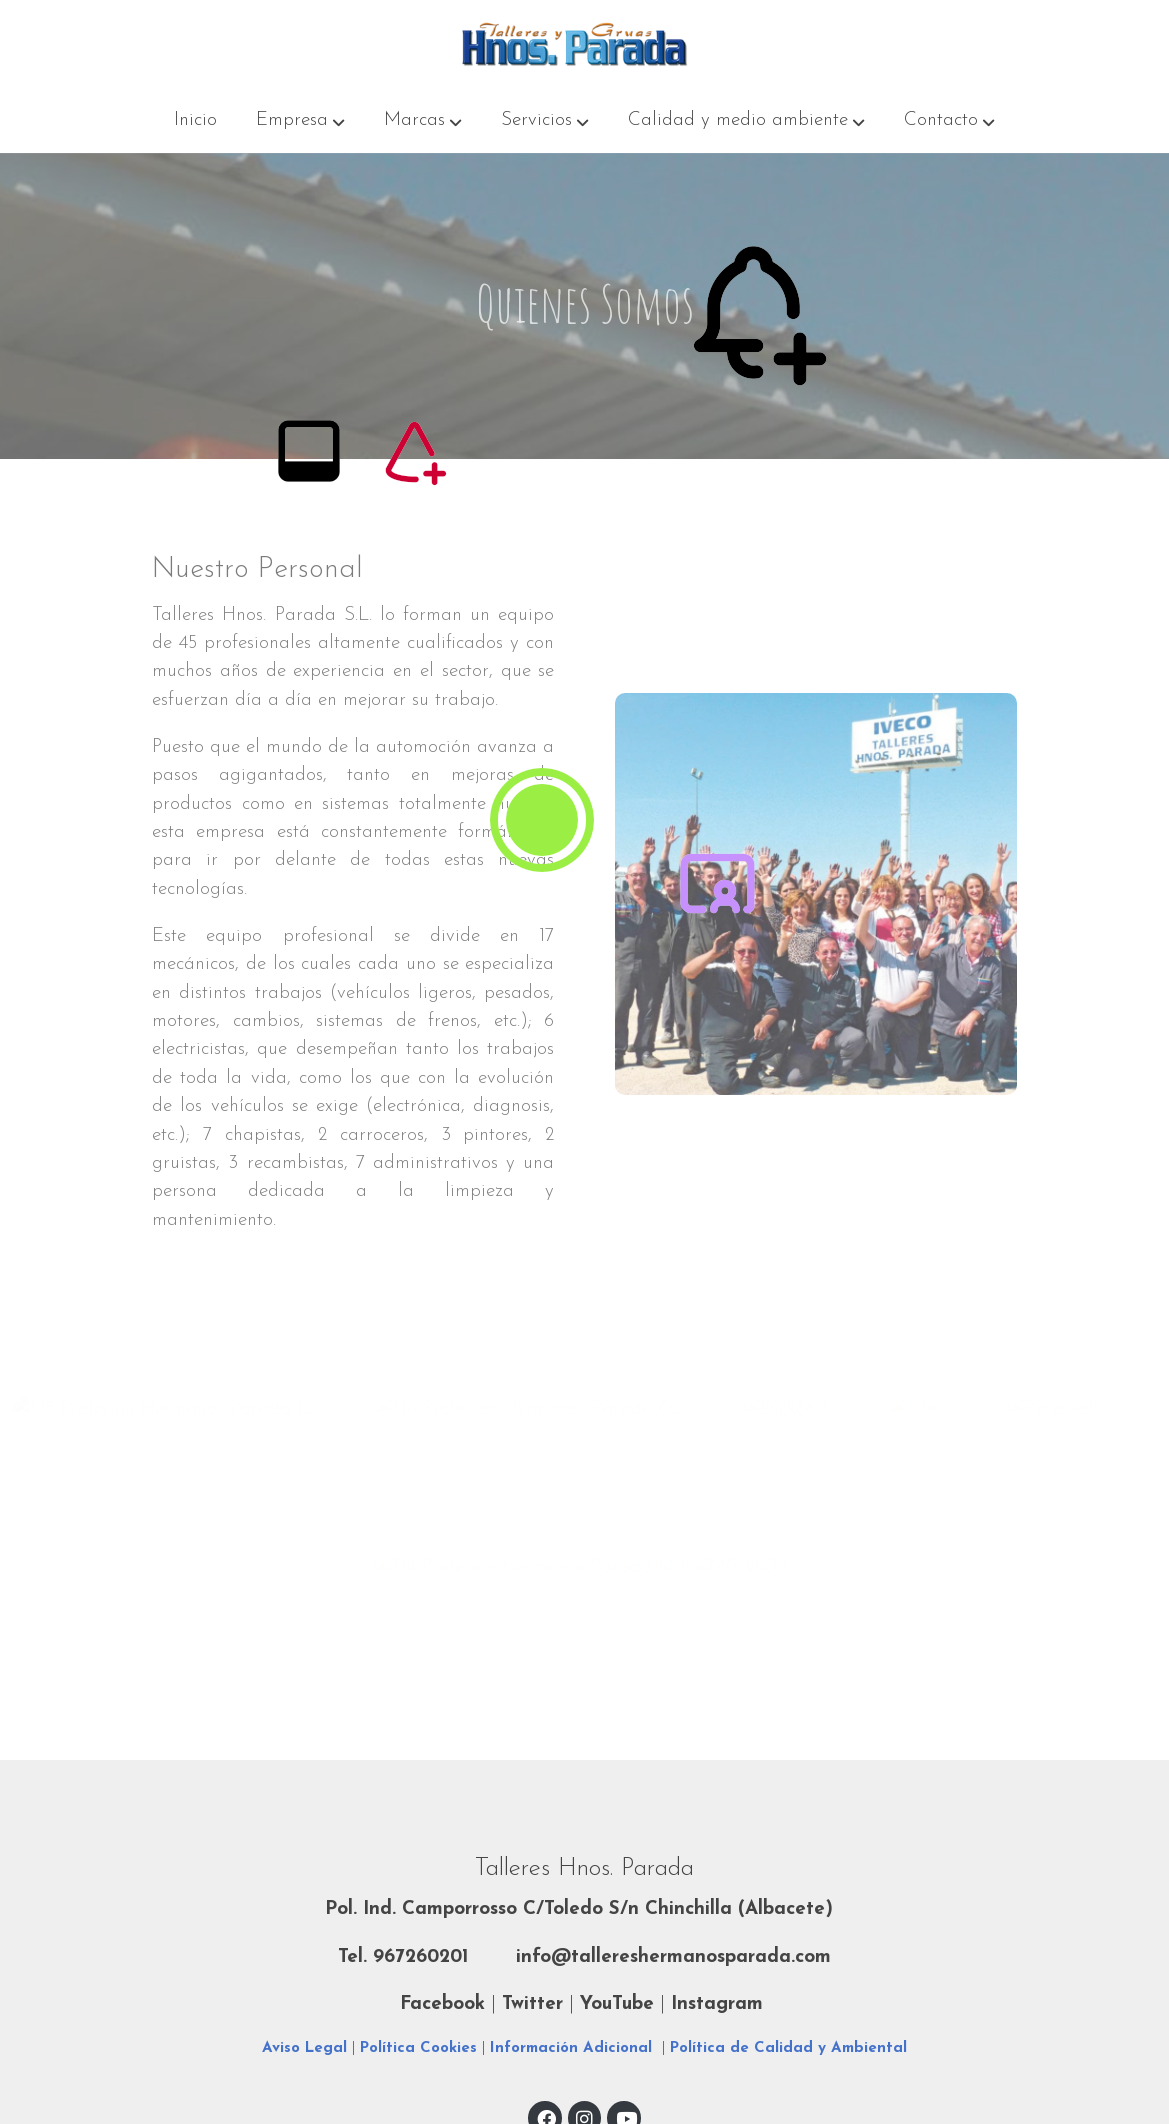  I want to click on add a new cone or marker, so click(414, 453).